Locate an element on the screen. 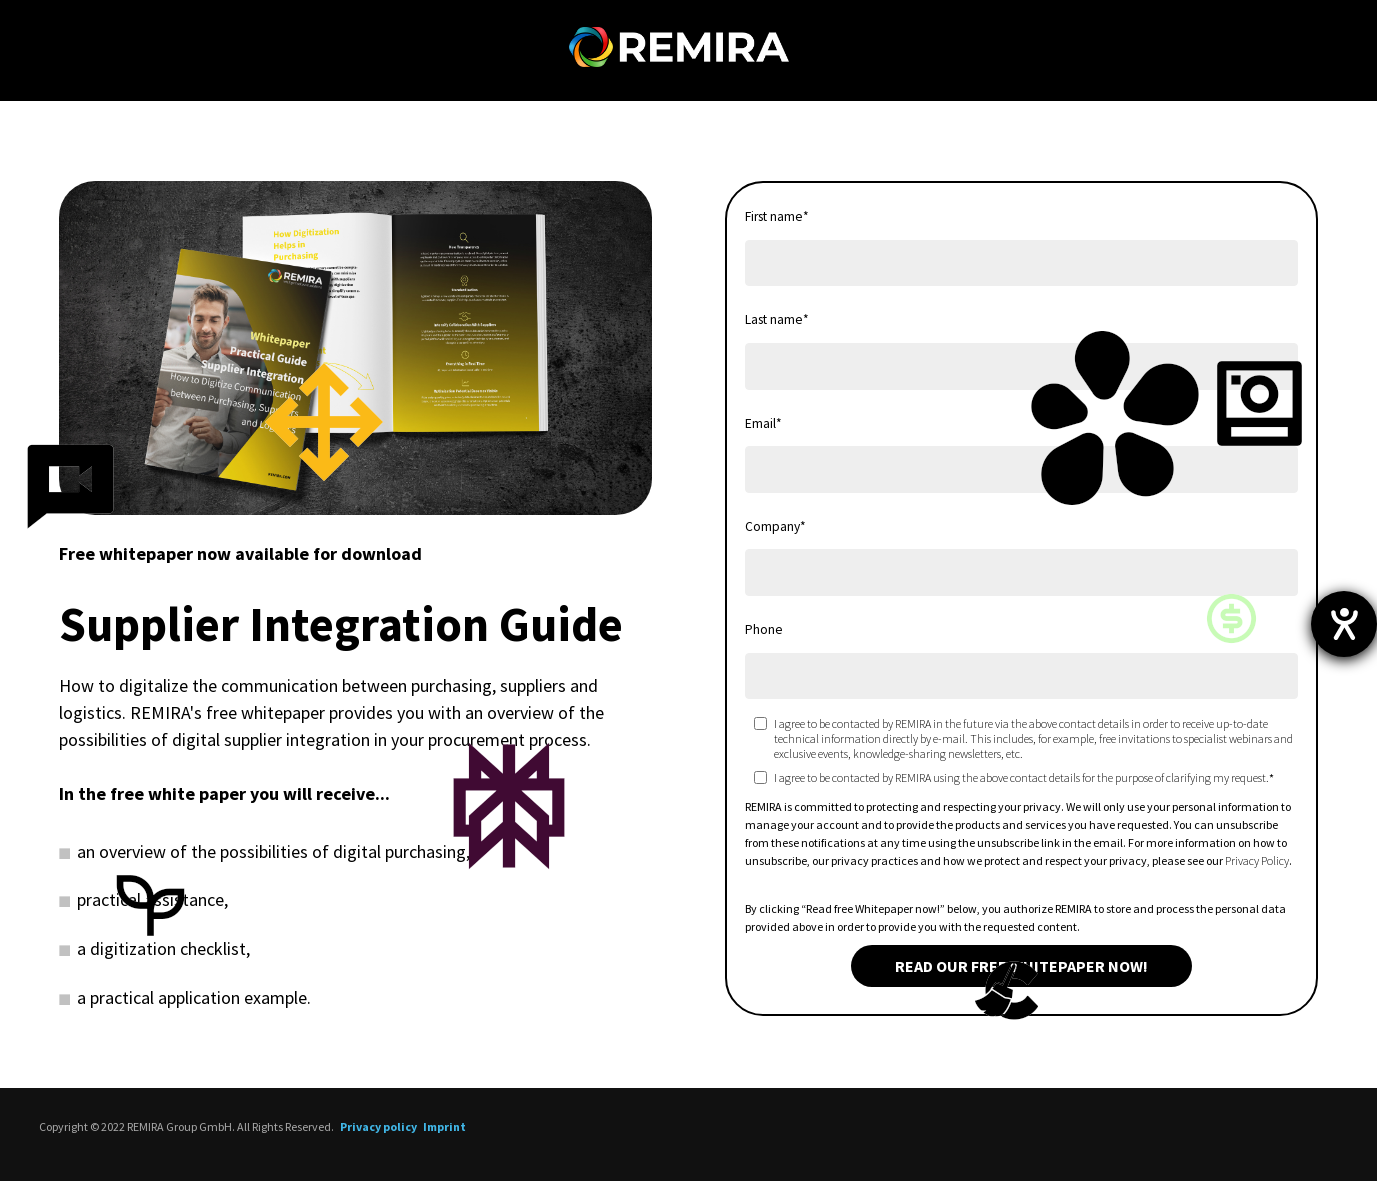  open CCleaner application is located at coordinates (1006, 990).